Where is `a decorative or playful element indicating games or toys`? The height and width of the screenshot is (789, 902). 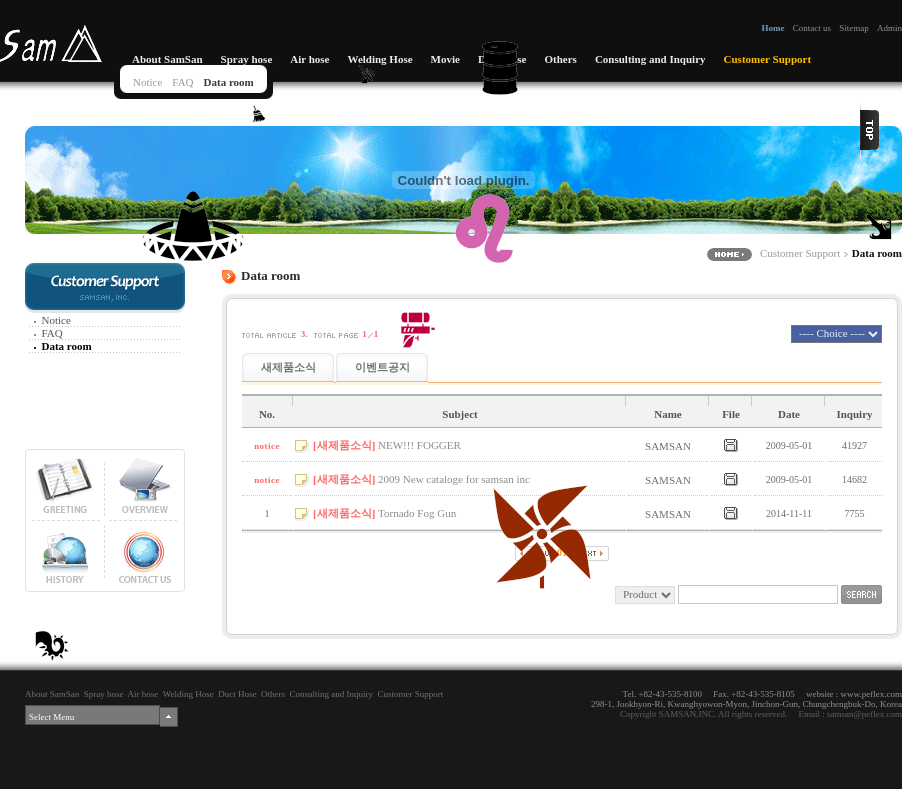
a decorative or playful element indicating games or toys is located at coordinates (542, 534).